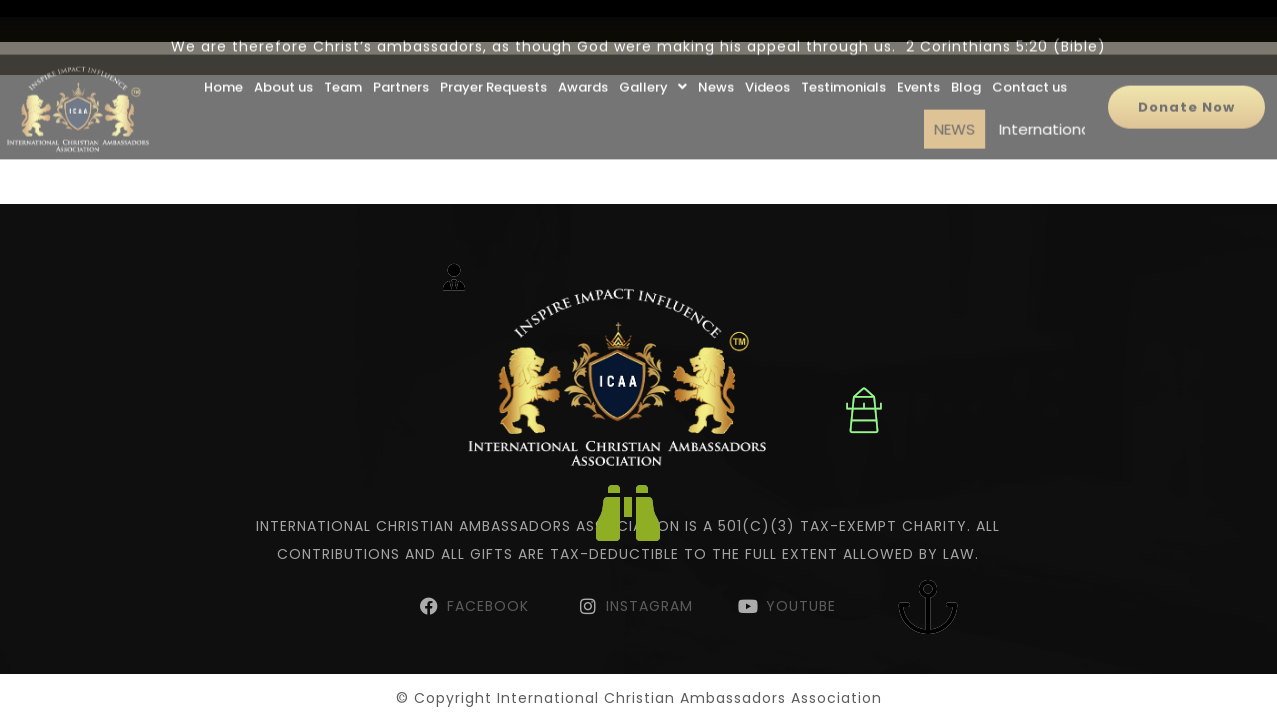 This screenshot has height=721, width=1277. Describe the element at coordinates (928, 607) in the screenshot. I see `anchor link to a fixed section on a page` at that location.